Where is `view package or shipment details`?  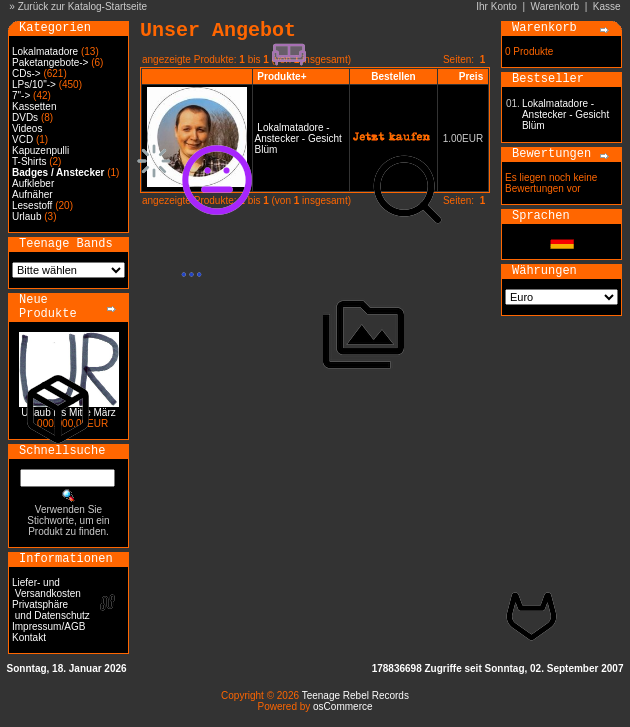 view package or shipment details is located at coordinates (58, 409).